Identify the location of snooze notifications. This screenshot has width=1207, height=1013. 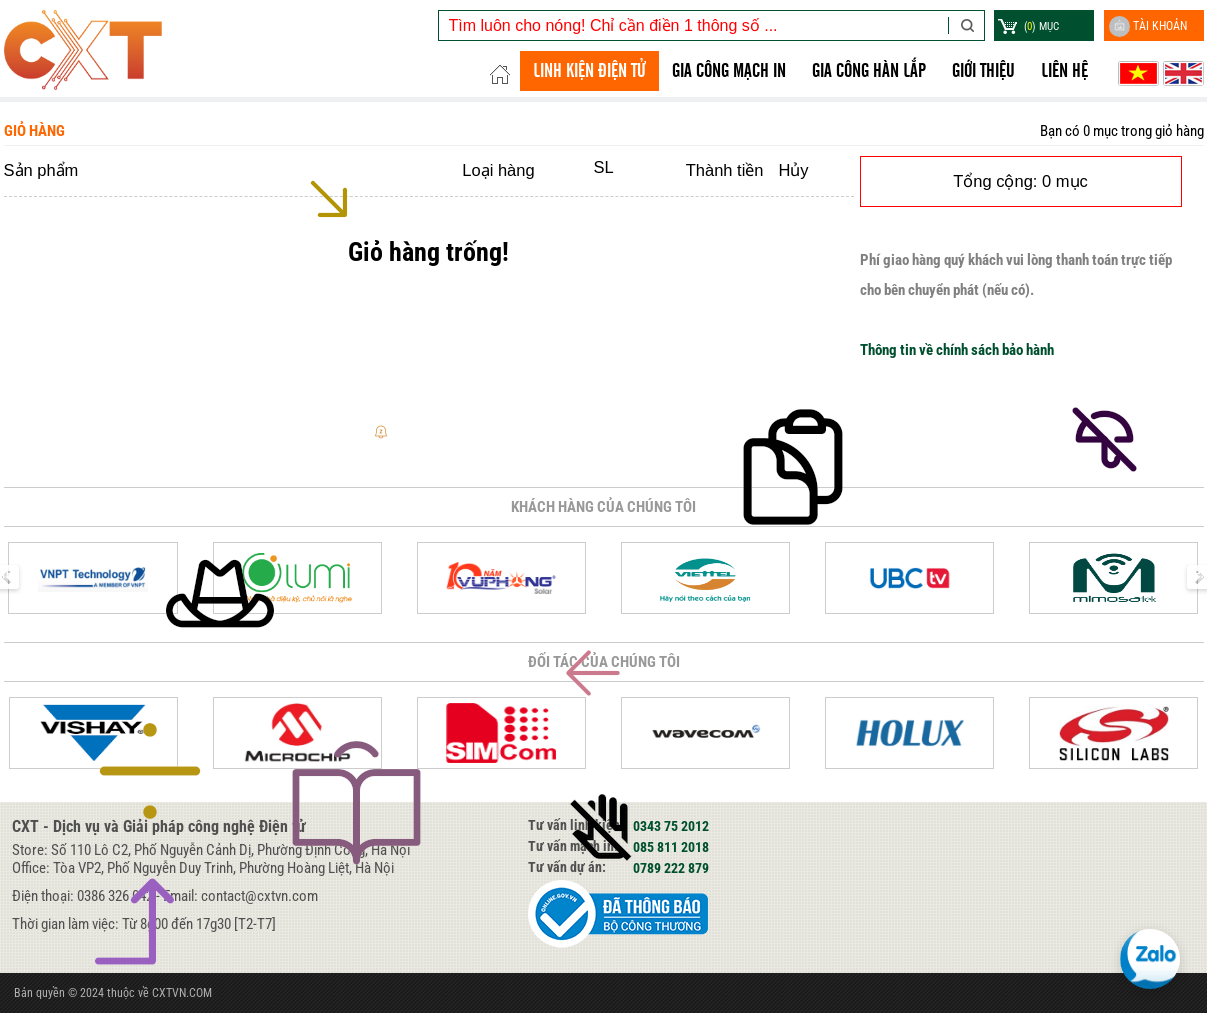
(381, 432).